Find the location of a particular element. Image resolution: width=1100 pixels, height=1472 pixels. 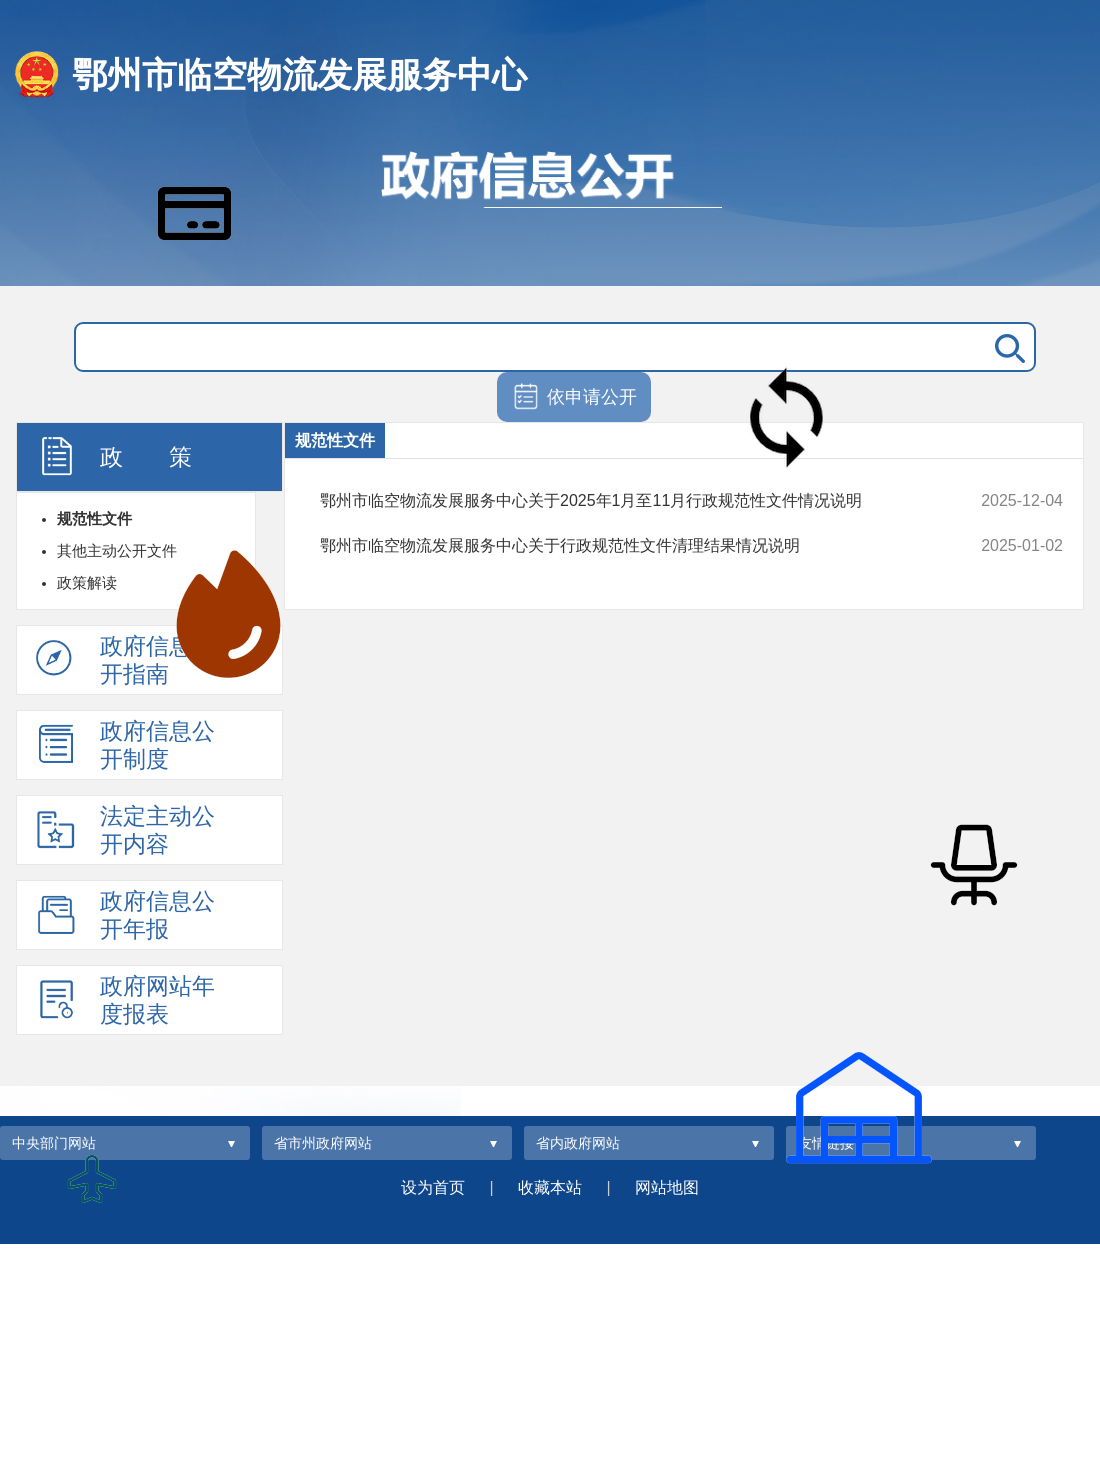

enable airplane mode is located at coordinates (92, 1179).